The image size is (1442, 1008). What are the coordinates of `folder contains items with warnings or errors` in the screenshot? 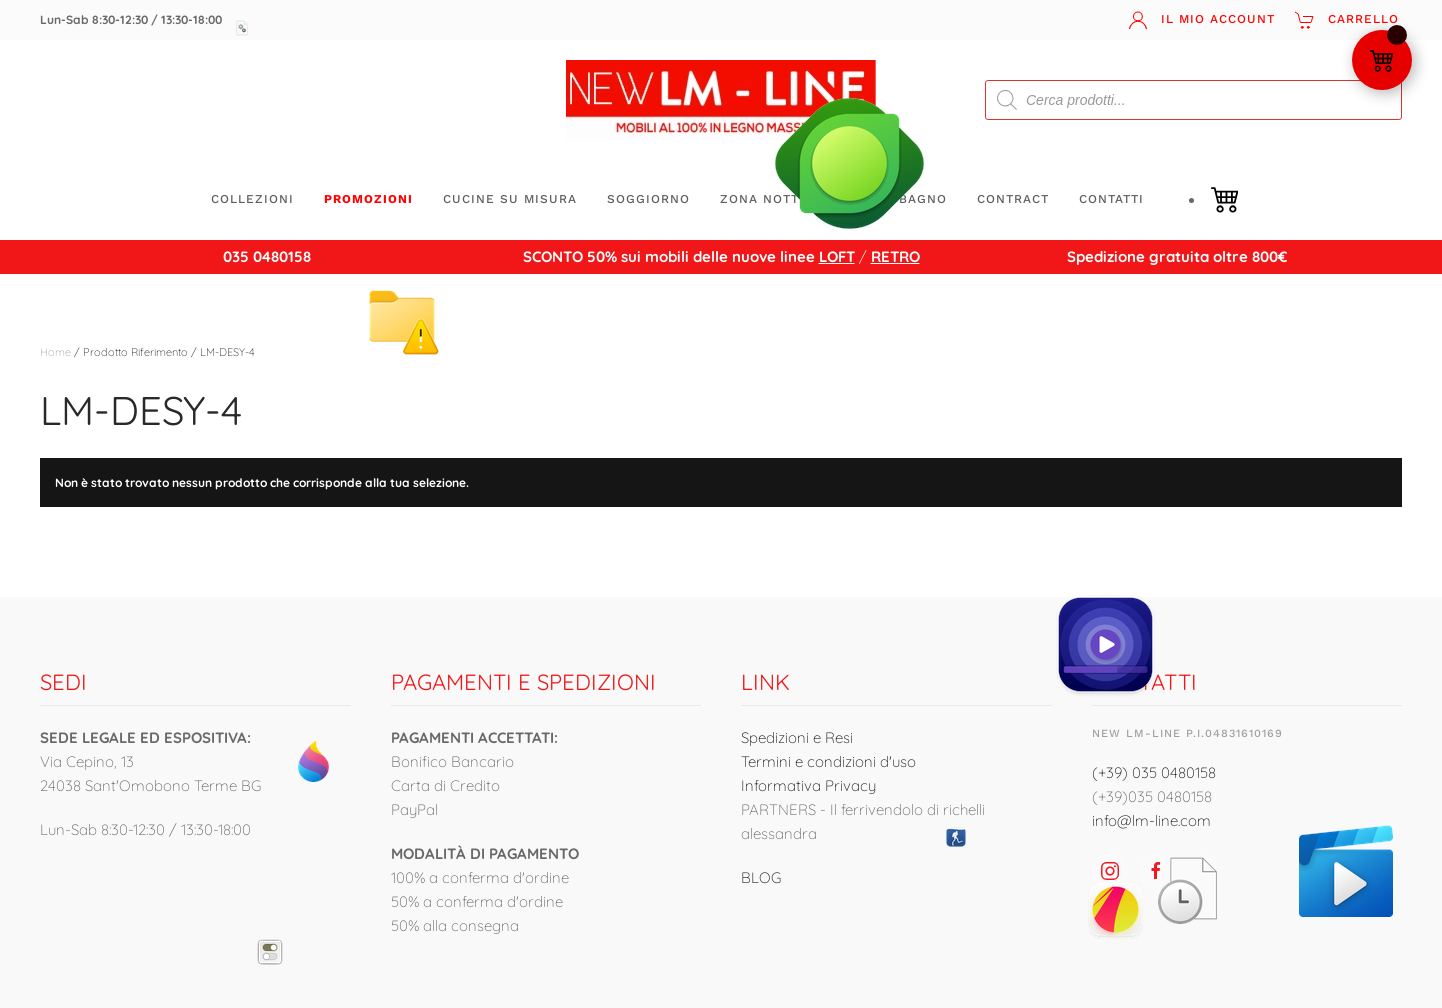 It's located at (402, 318).